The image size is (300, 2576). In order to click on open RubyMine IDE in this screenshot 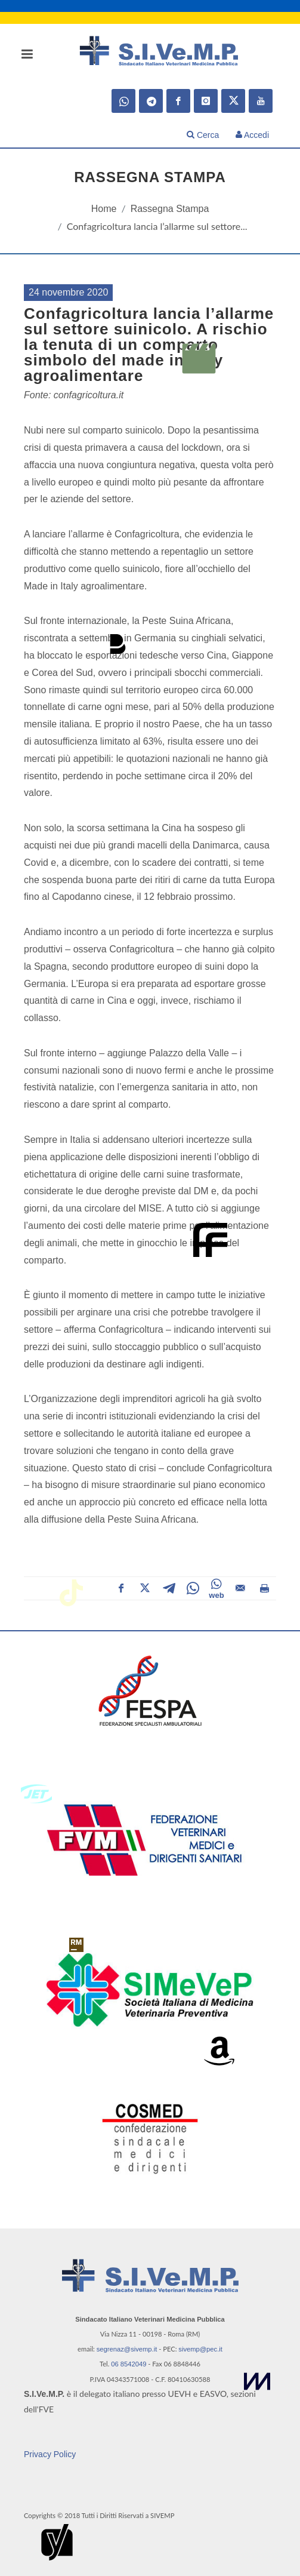, I will do `click(76, 1945)`.